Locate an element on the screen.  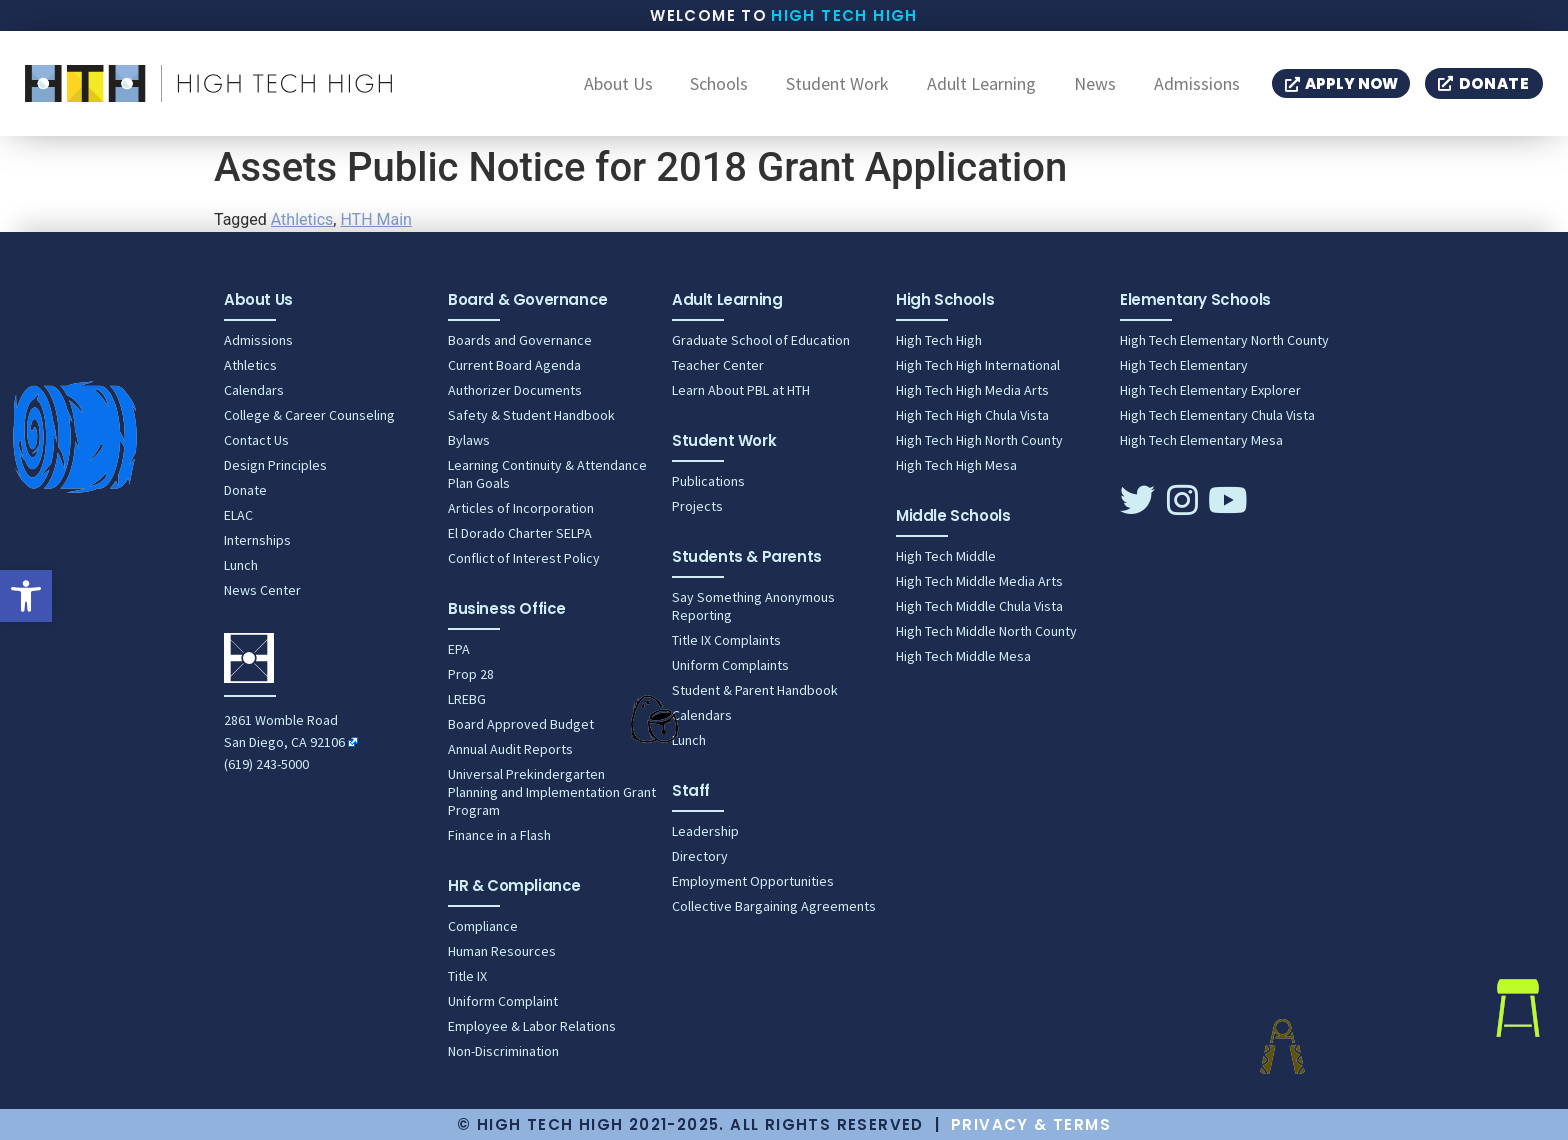
bar seating or stool furniture option is located at coordinates (1518, 1007).